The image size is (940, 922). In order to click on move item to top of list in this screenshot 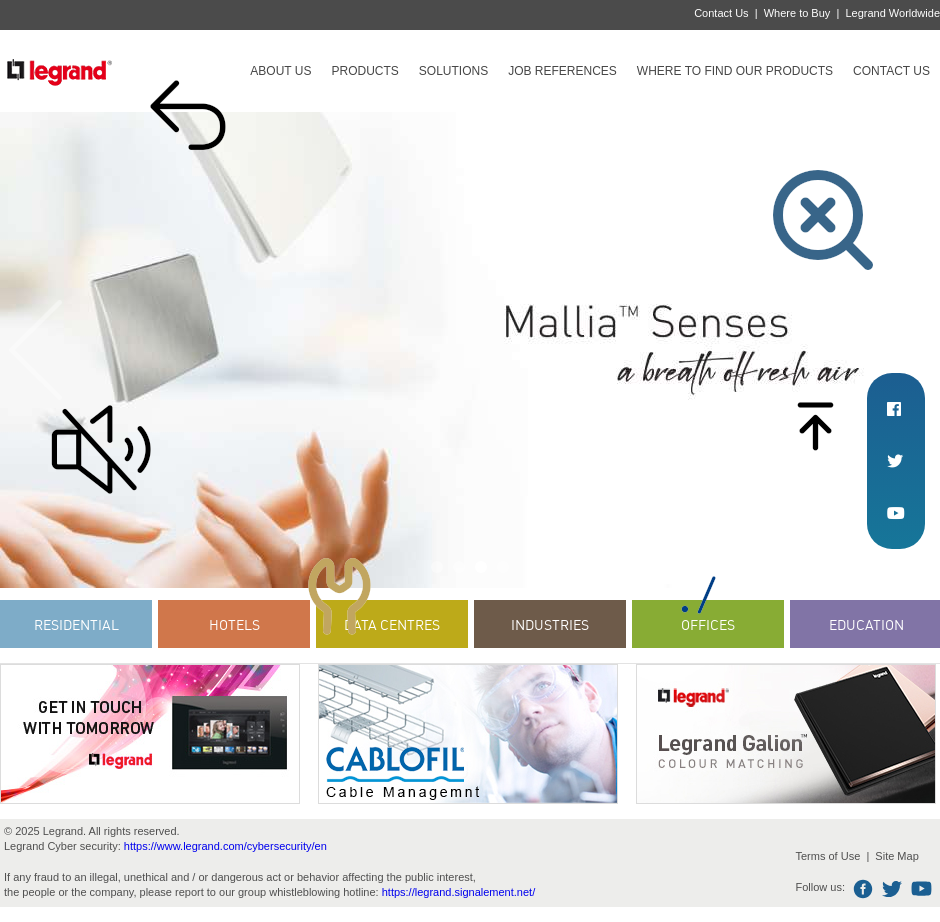, I will do `click(815, 425)`.